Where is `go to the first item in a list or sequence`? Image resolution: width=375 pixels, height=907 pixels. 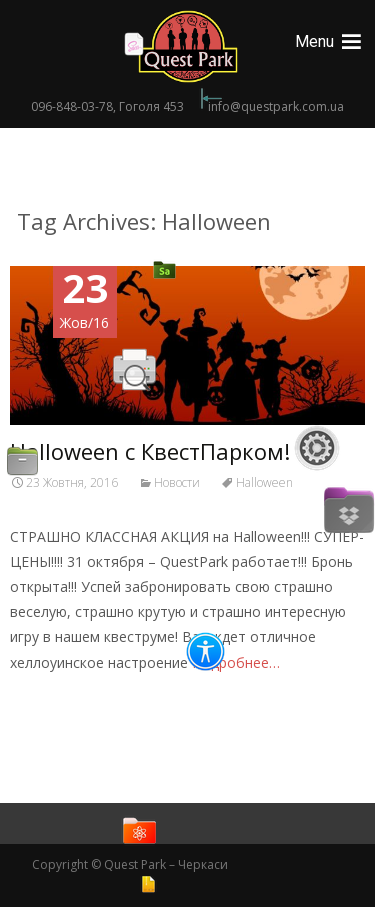
go to the first item in a list or sequence is located at coordinates (211, 98).